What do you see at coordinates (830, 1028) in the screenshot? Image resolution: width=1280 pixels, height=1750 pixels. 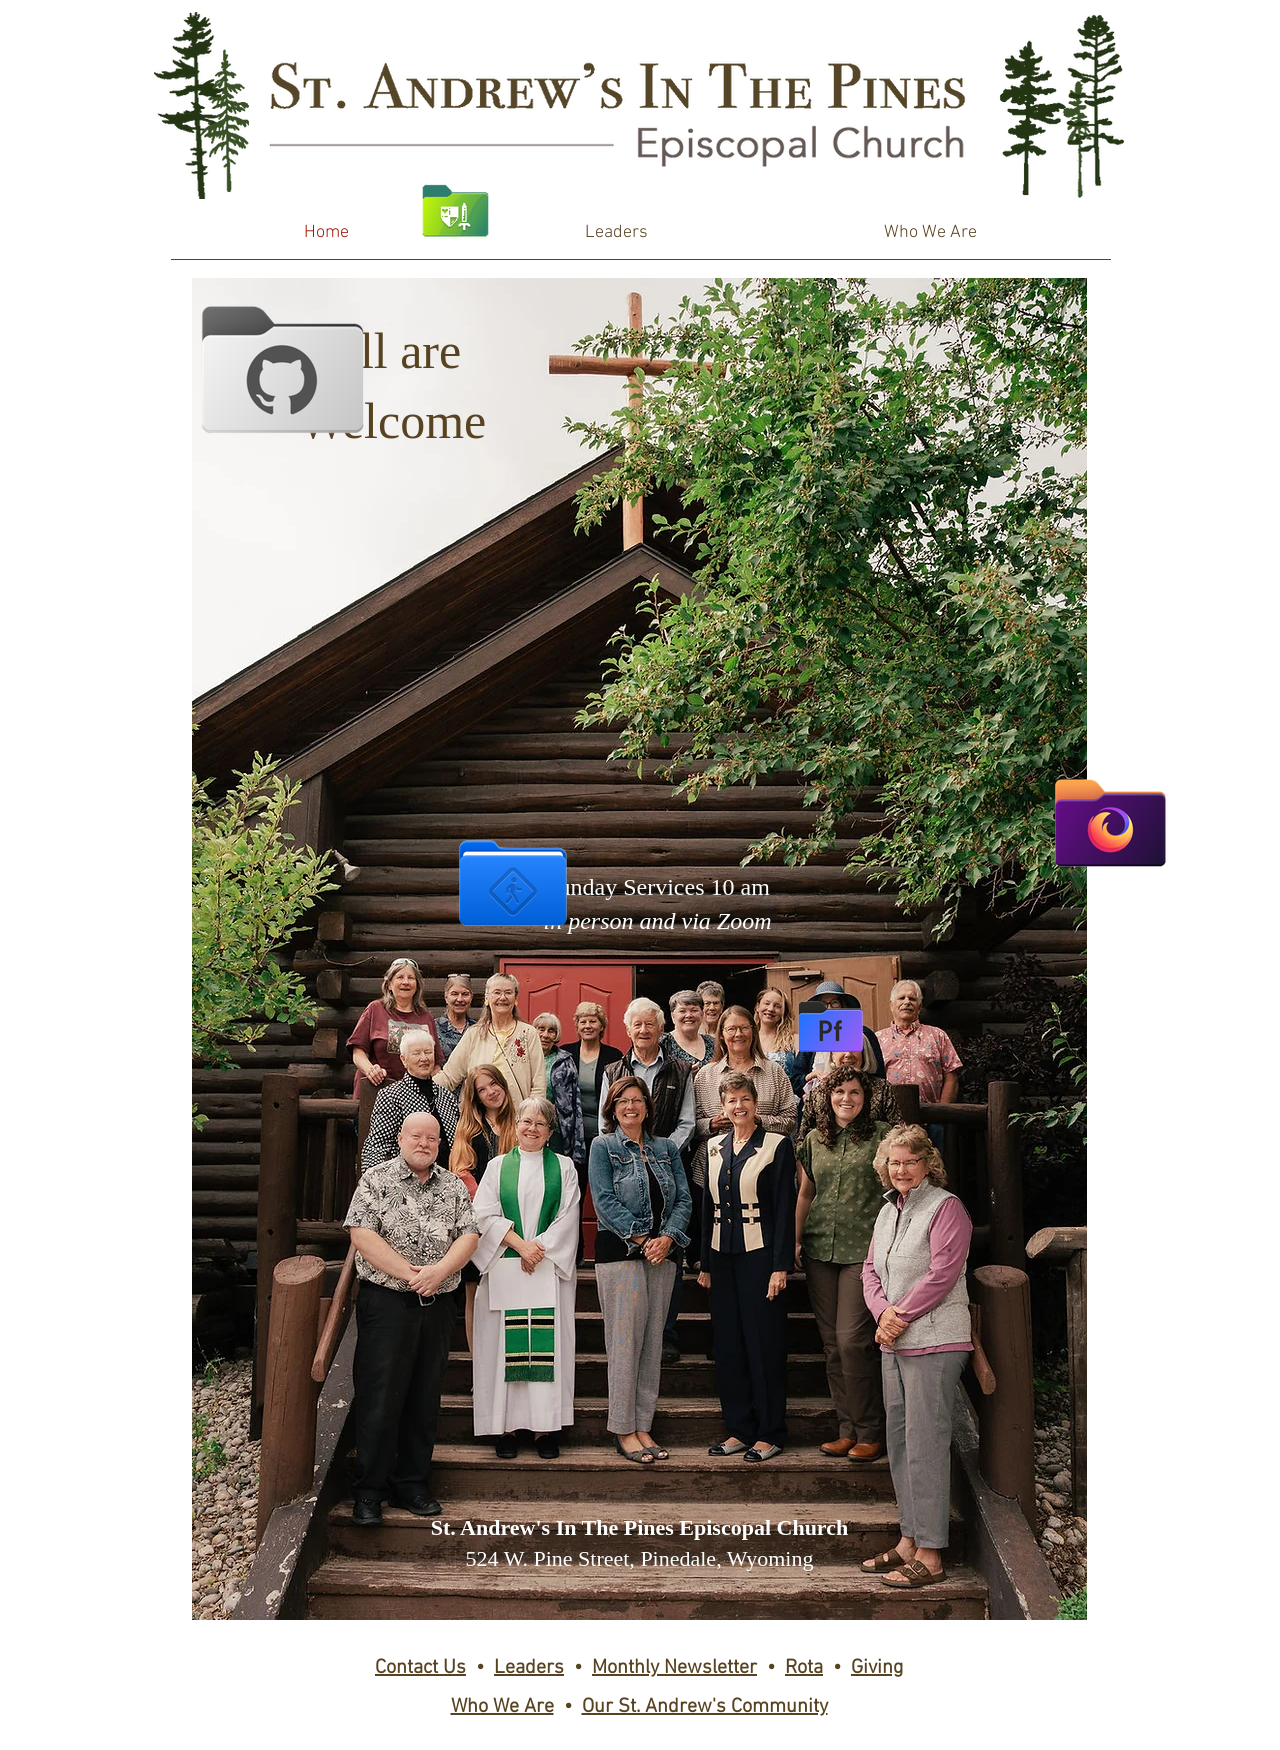 I see `open Adobe Portfolio project folder` at bounding box center [830, 1028].